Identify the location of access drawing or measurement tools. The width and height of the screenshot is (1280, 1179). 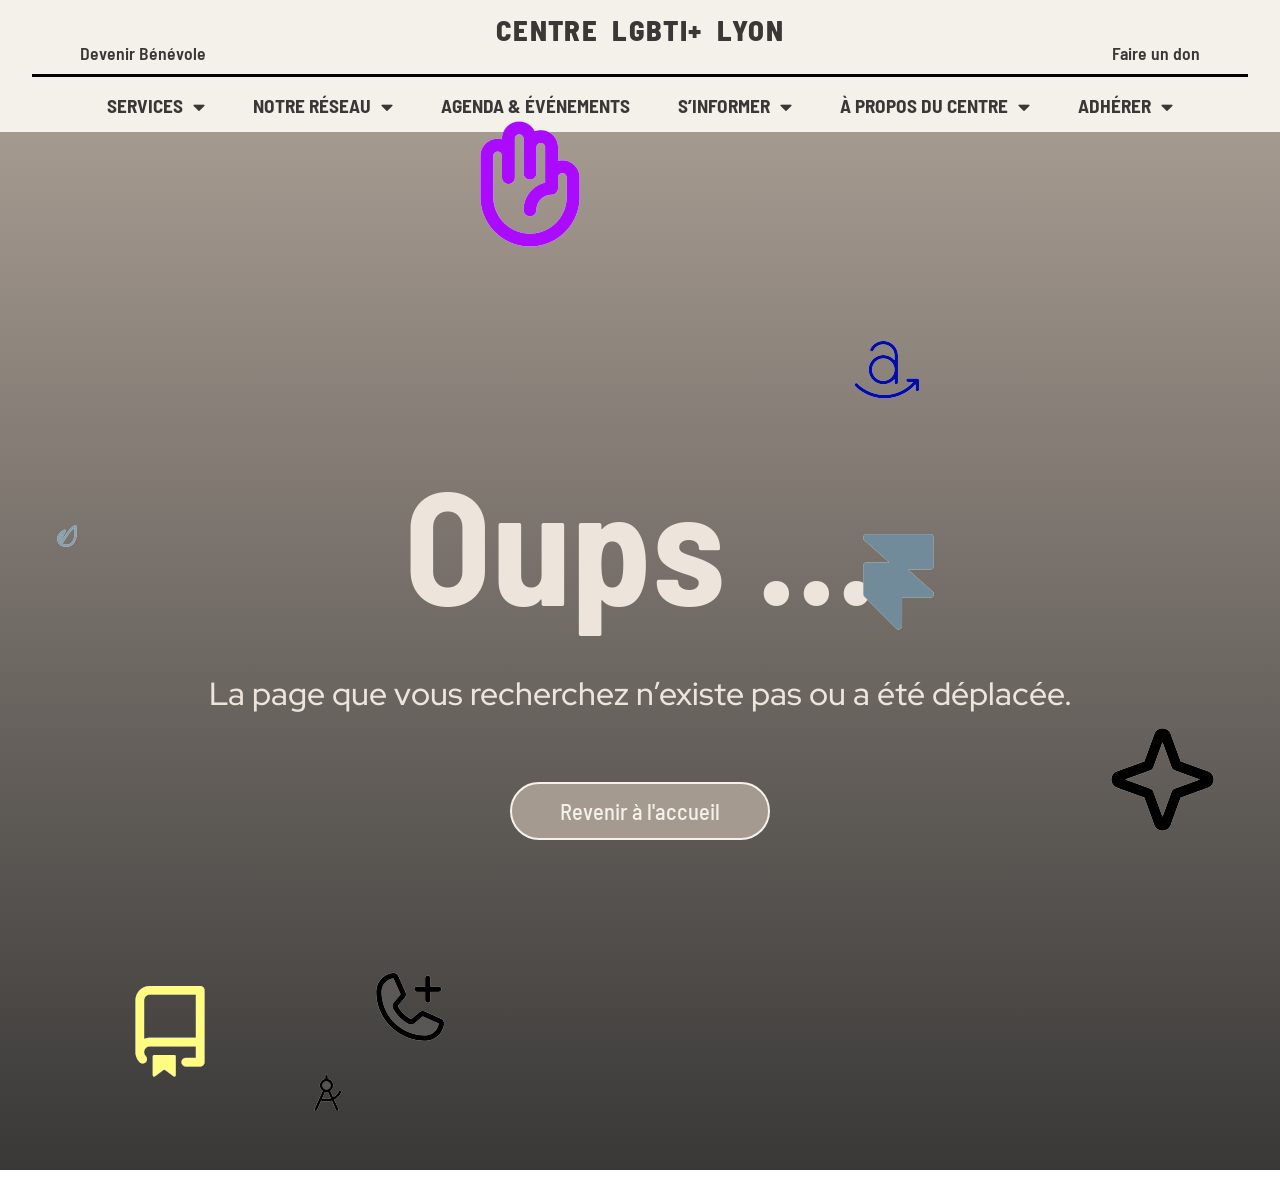
(326, 1093).